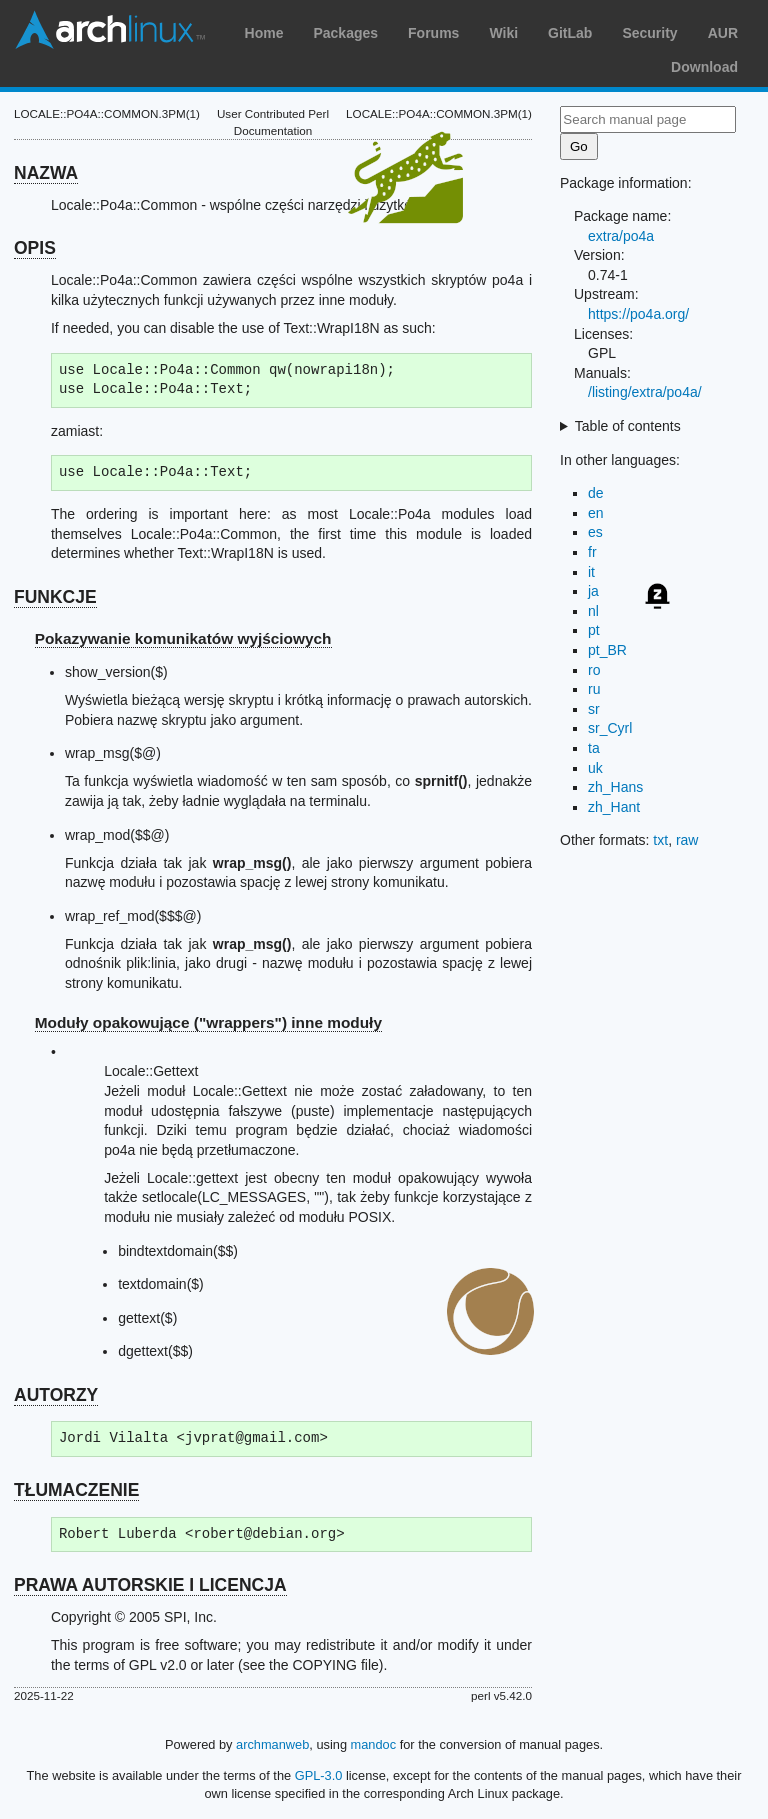  I want to click on snooze notifications temporarily, so click(657, 595).